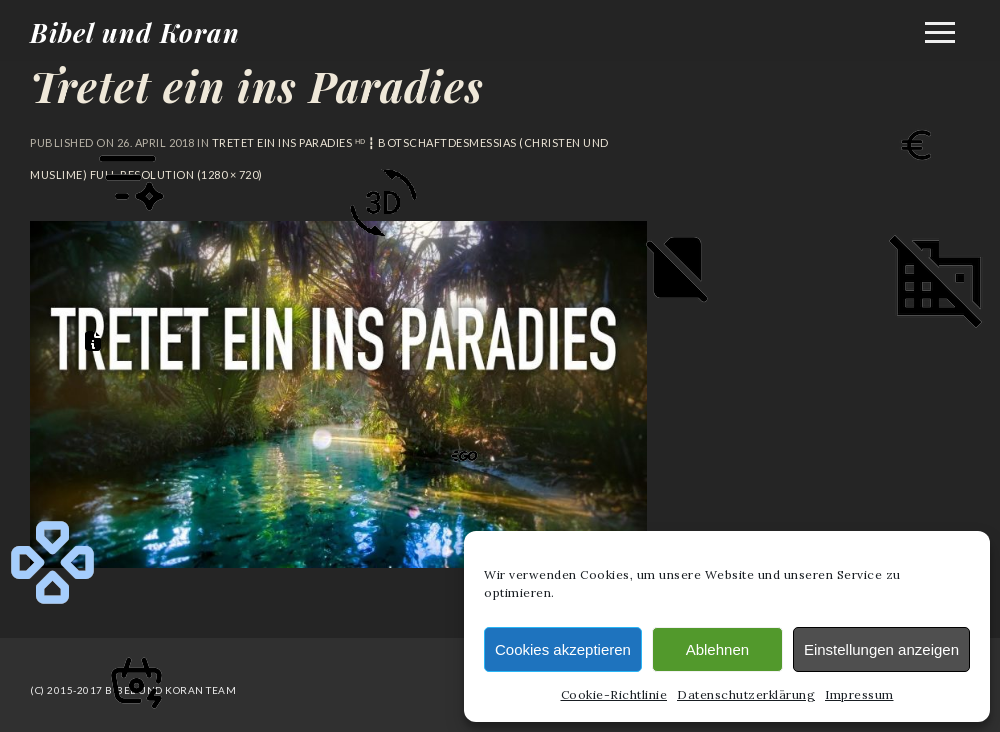 The width and height of the screenshot is (1000, 732). I want to click on apply AI-powered smart filters, so click(127, 177).